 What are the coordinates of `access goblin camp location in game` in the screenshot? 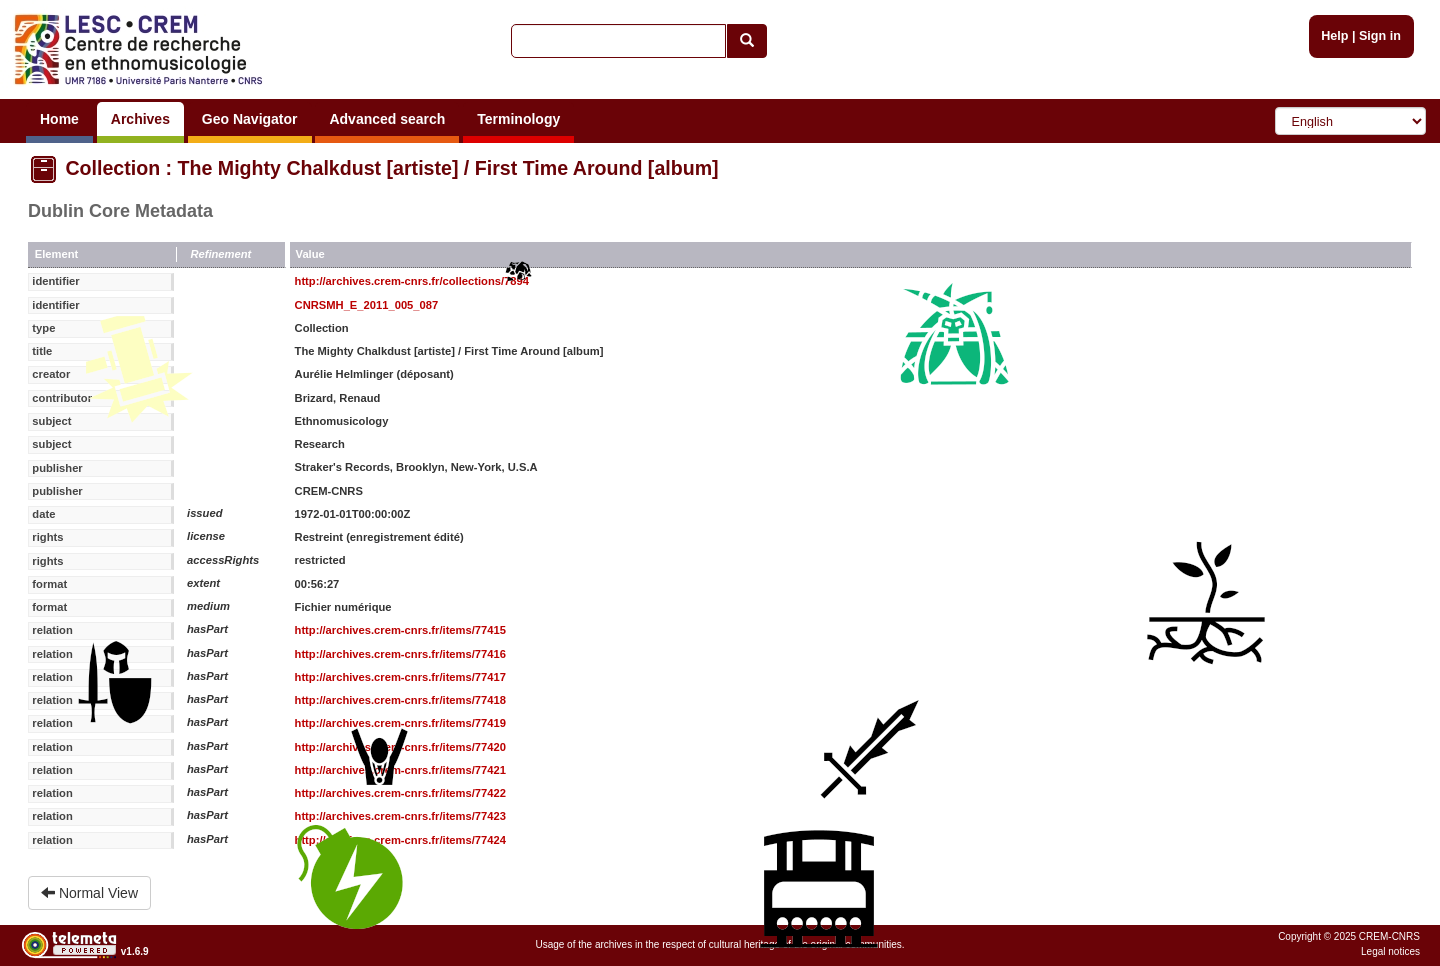 It's located at (953, 330).